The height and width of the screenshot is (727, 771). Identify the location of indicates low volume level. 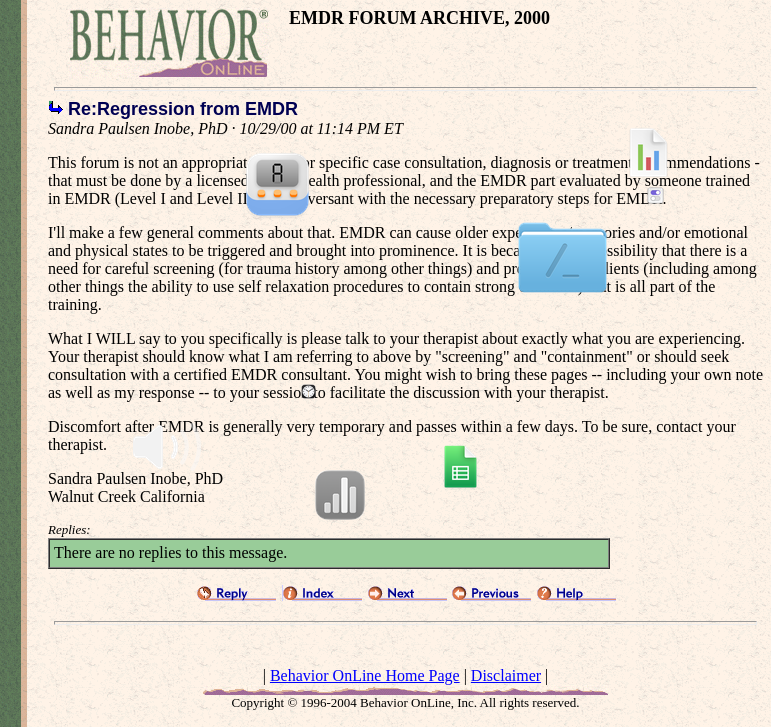
(167, 447).